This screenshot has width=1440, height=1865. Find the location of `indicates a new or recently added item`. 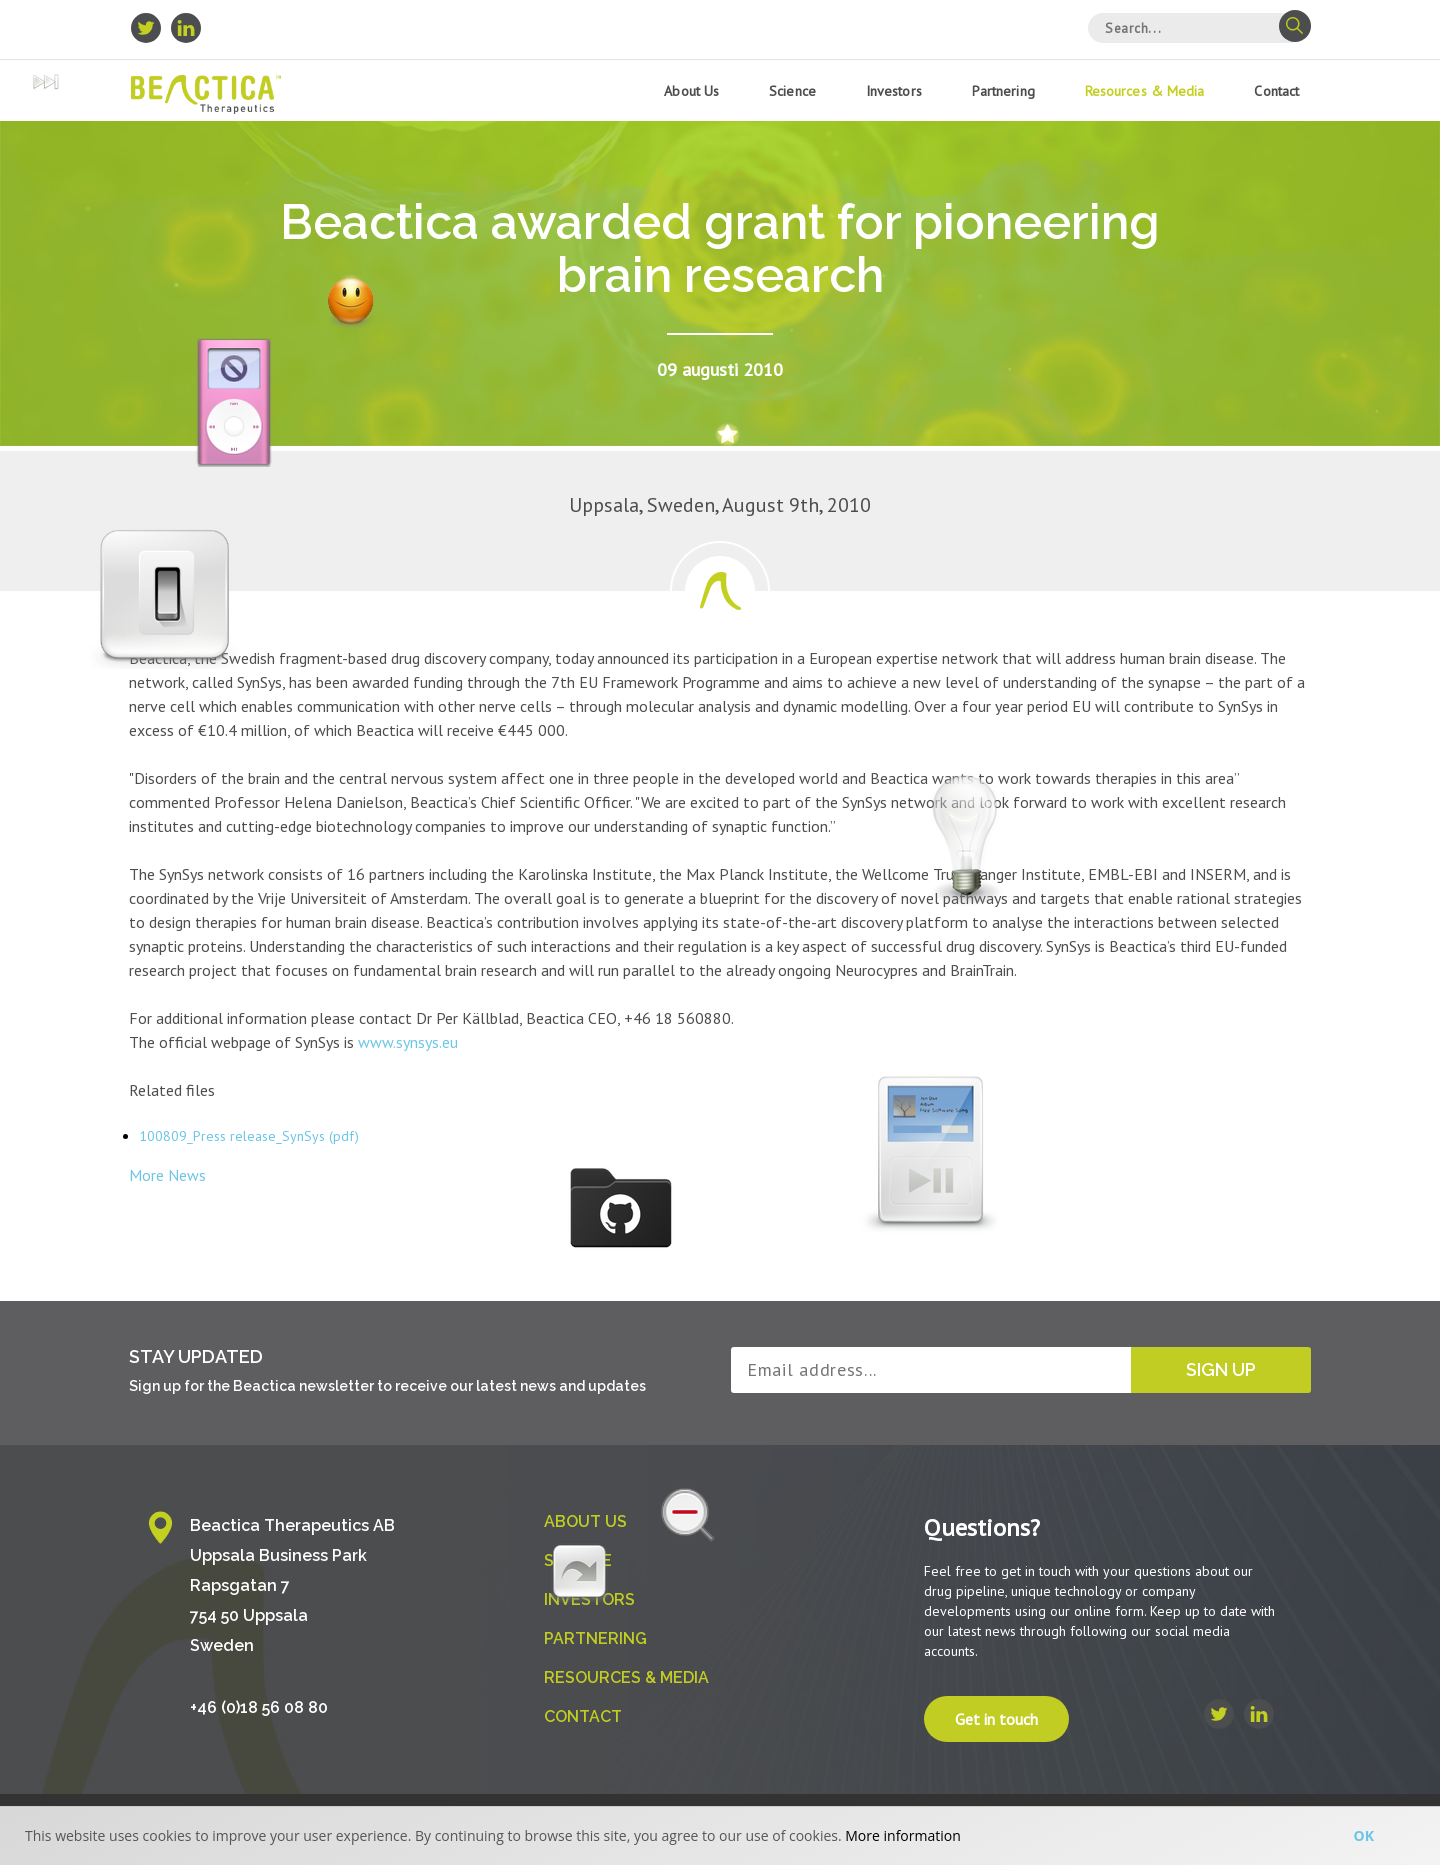

indicates a new or recently added item is located at coordinates (727, 435).